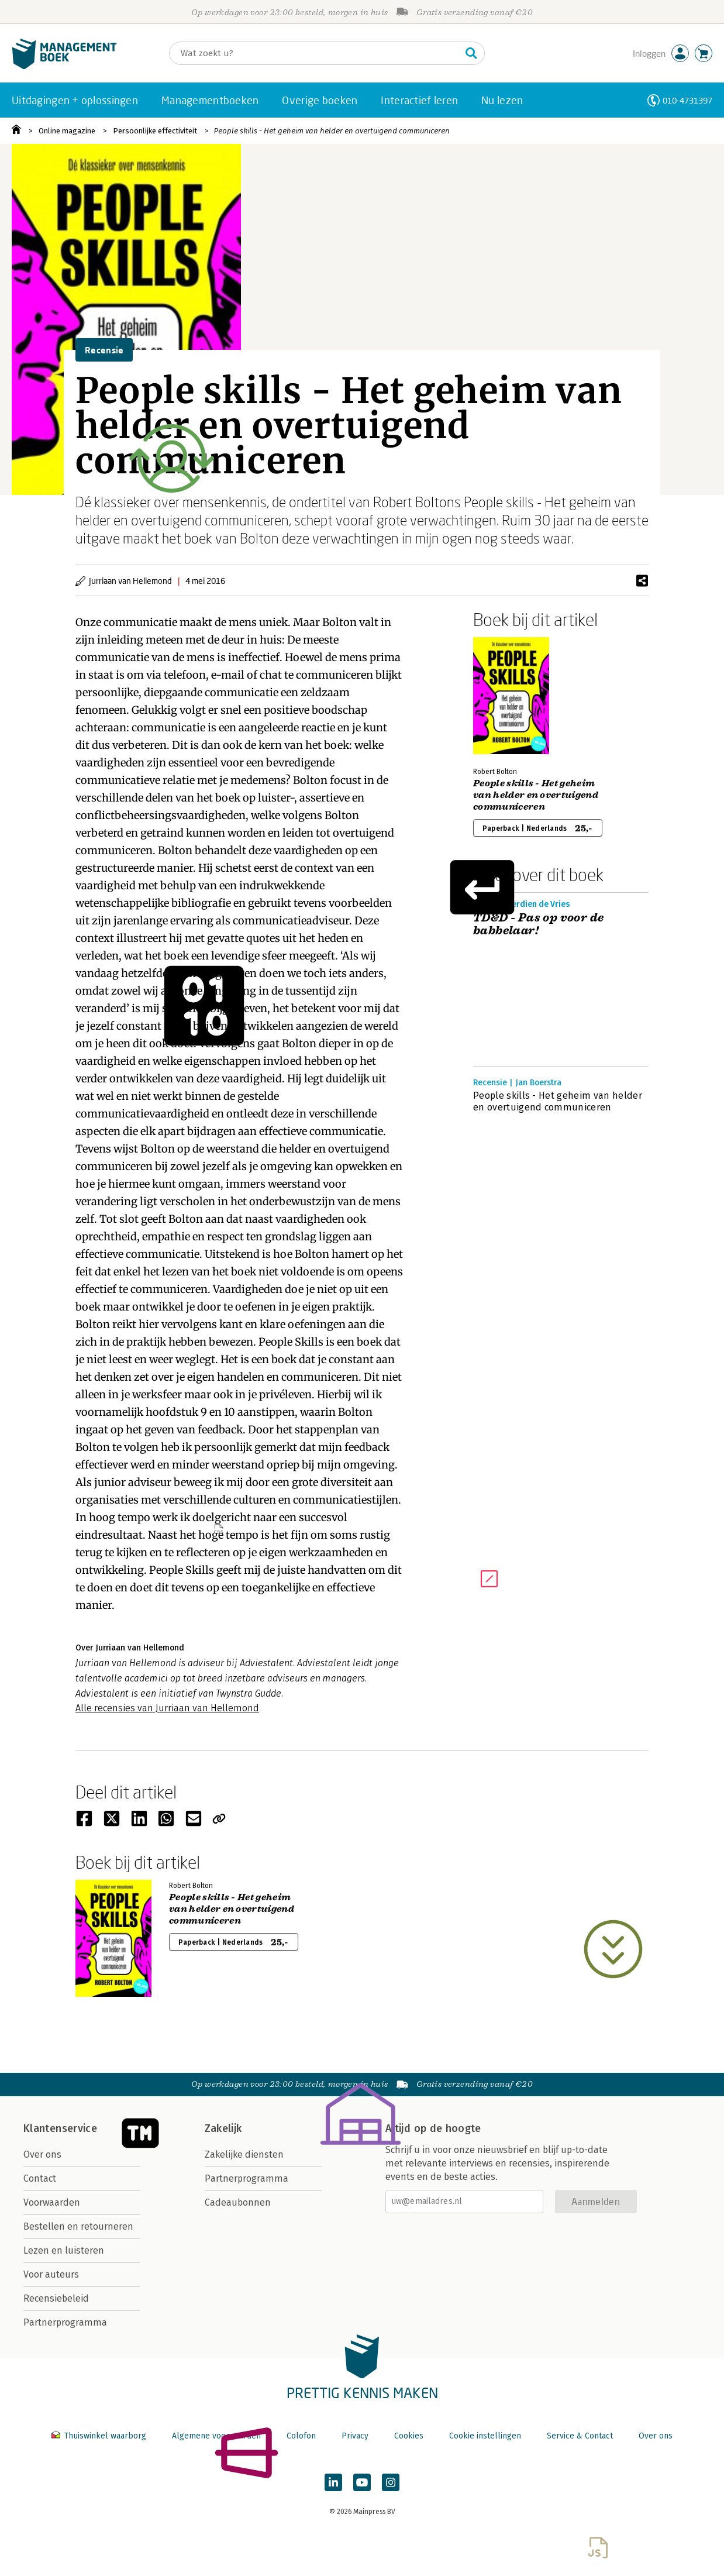  I want to click on adjust perspective or viewing angle, so click(246, 2453).